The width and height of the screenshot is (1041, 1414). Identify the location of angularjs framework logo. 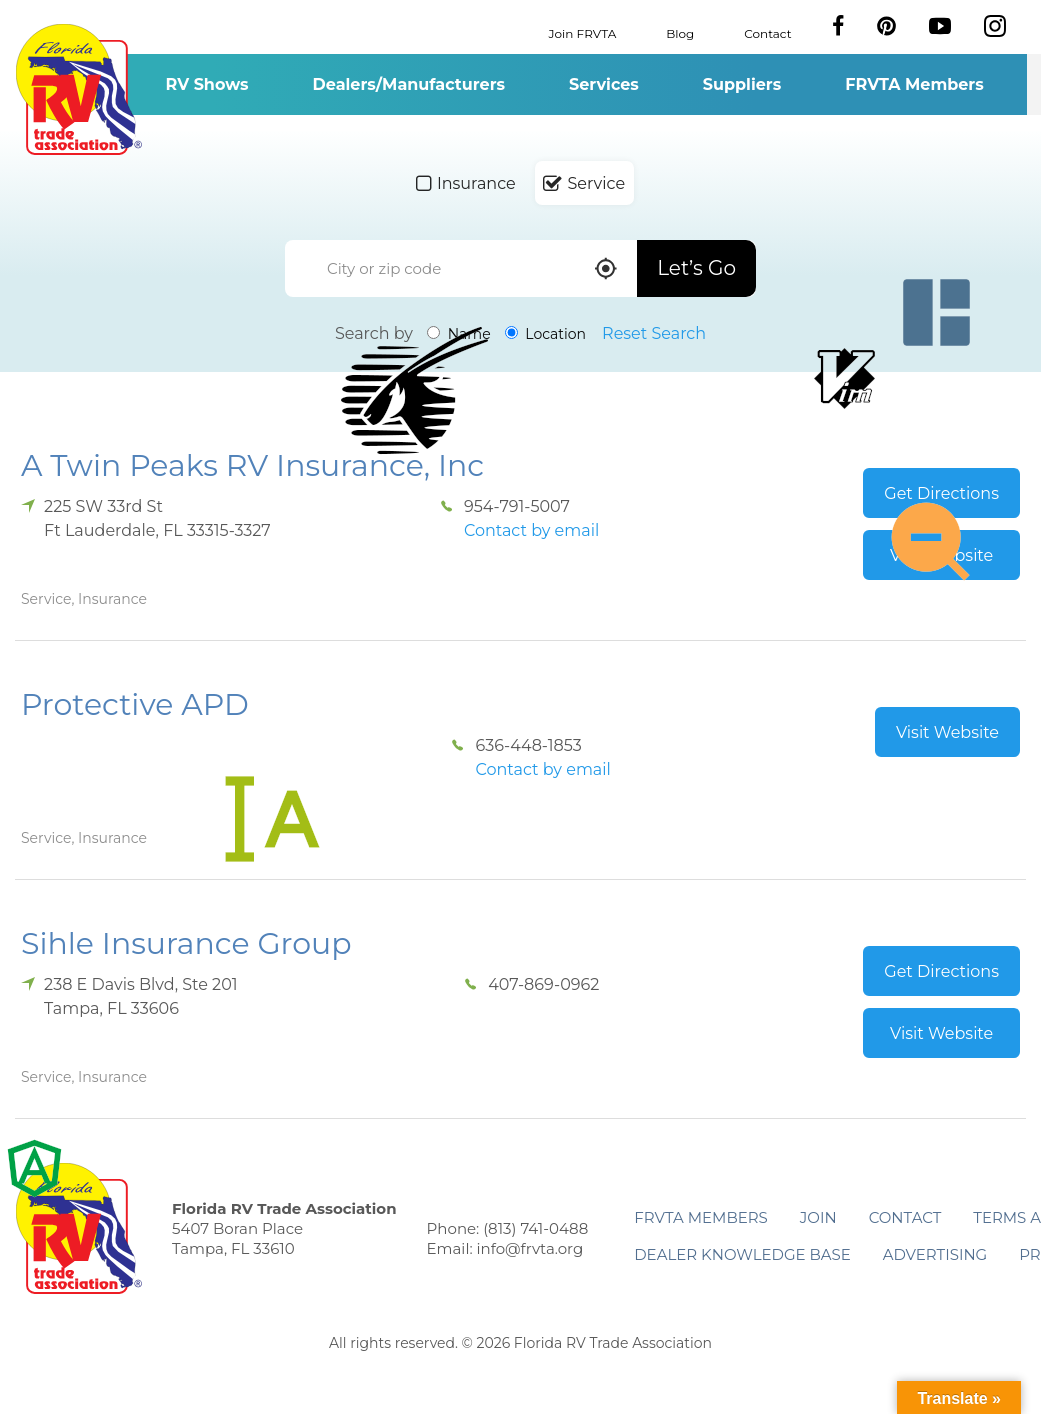
(34, 1168).